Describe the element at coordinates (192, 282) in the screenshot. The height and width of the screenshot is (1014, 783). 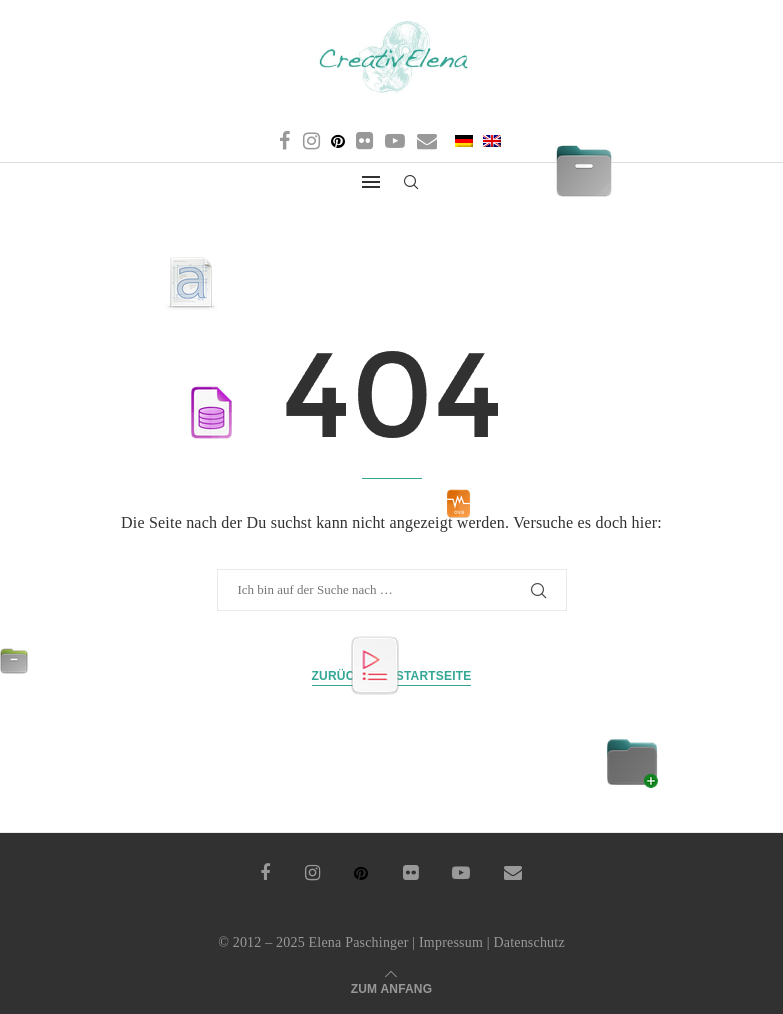
I see `a font file type indicator` at that location.